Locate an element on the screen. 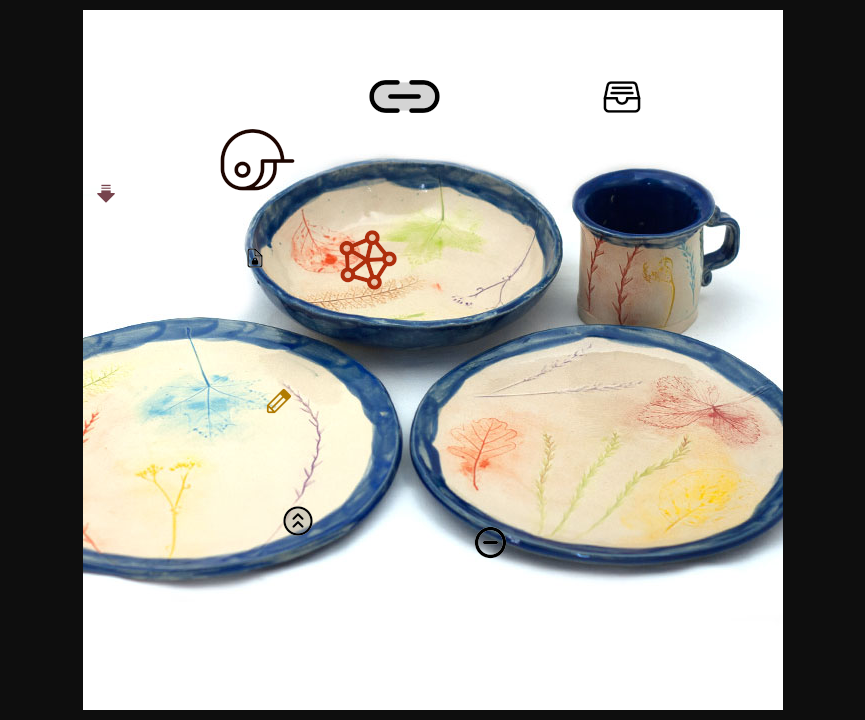 The image size is (865, 720). copy or share a link is located at coordinates (404, 96).